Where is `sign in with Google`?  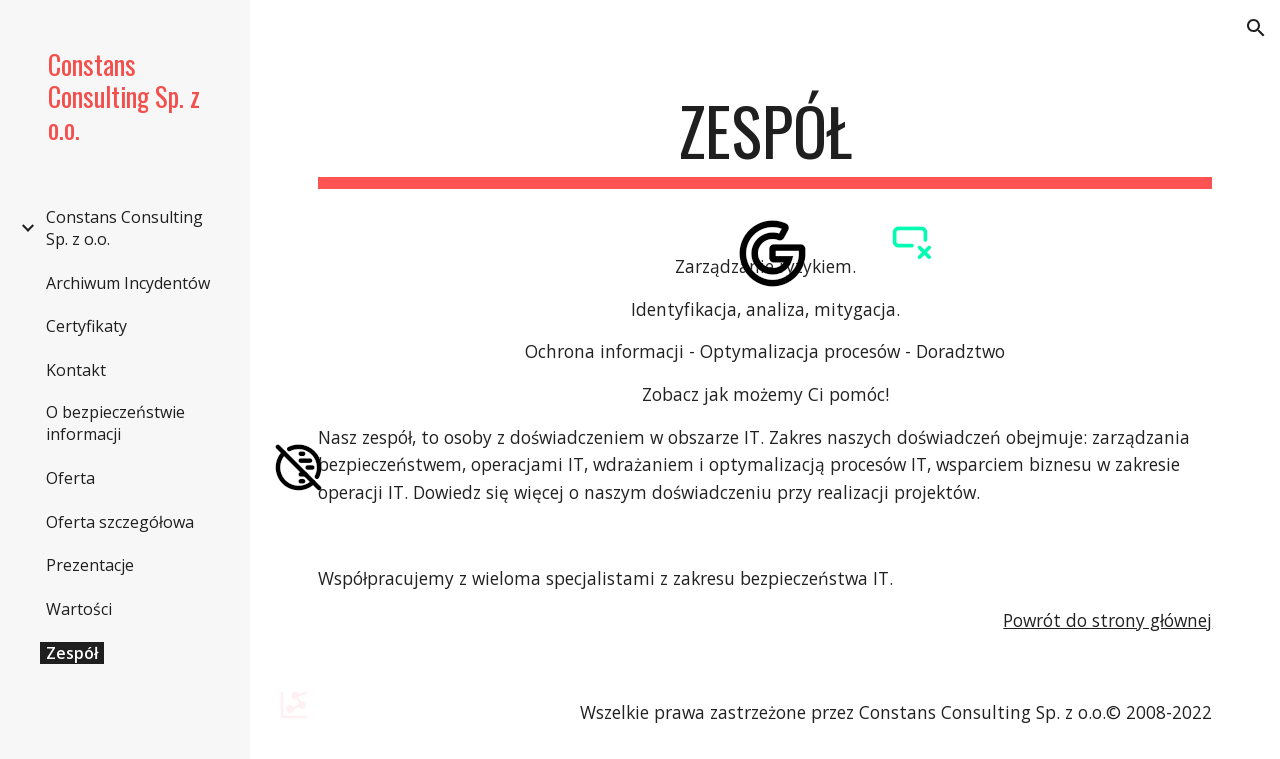
sign in with Google is located at coordinates (772, 253).